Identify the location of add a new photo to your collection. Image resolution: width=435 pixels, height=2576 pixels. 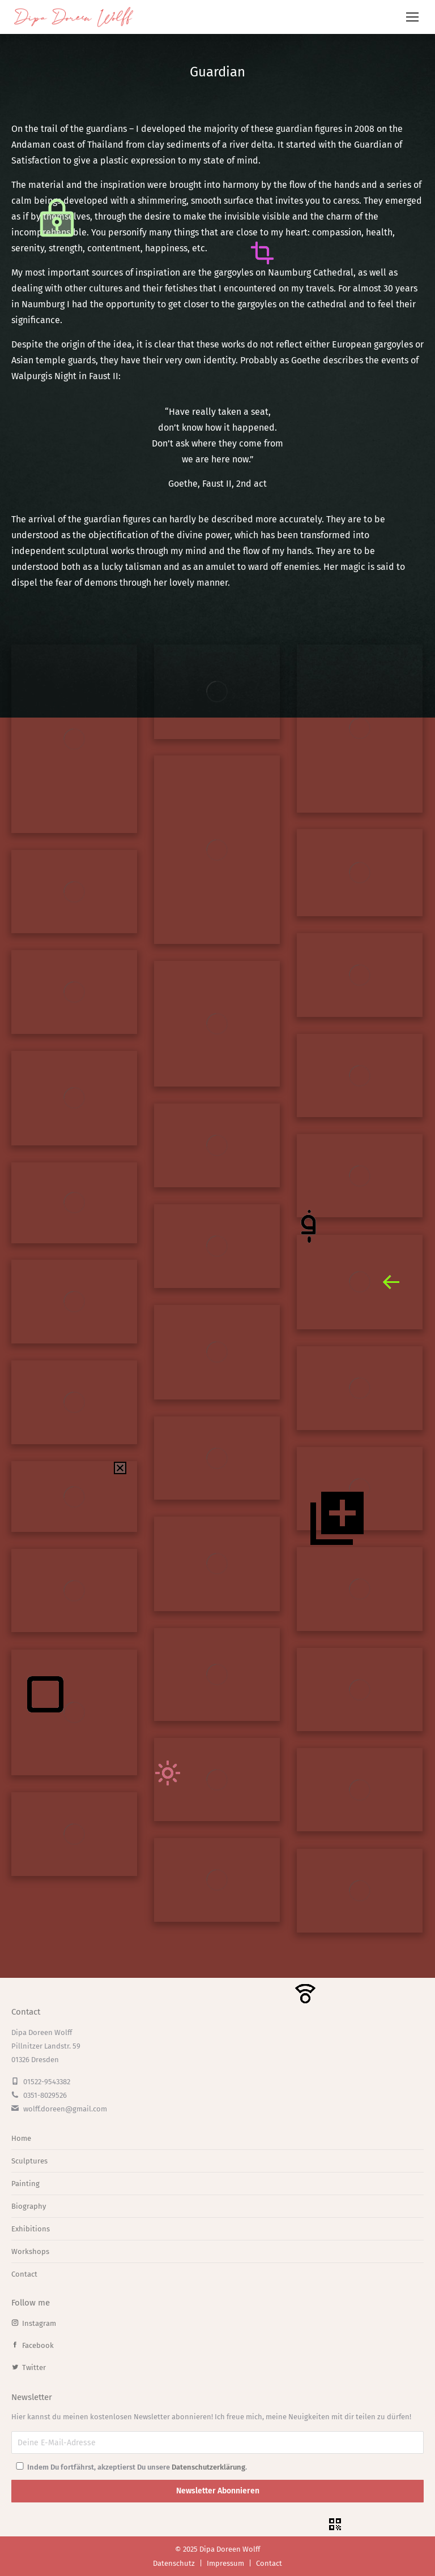
(337, 1518).